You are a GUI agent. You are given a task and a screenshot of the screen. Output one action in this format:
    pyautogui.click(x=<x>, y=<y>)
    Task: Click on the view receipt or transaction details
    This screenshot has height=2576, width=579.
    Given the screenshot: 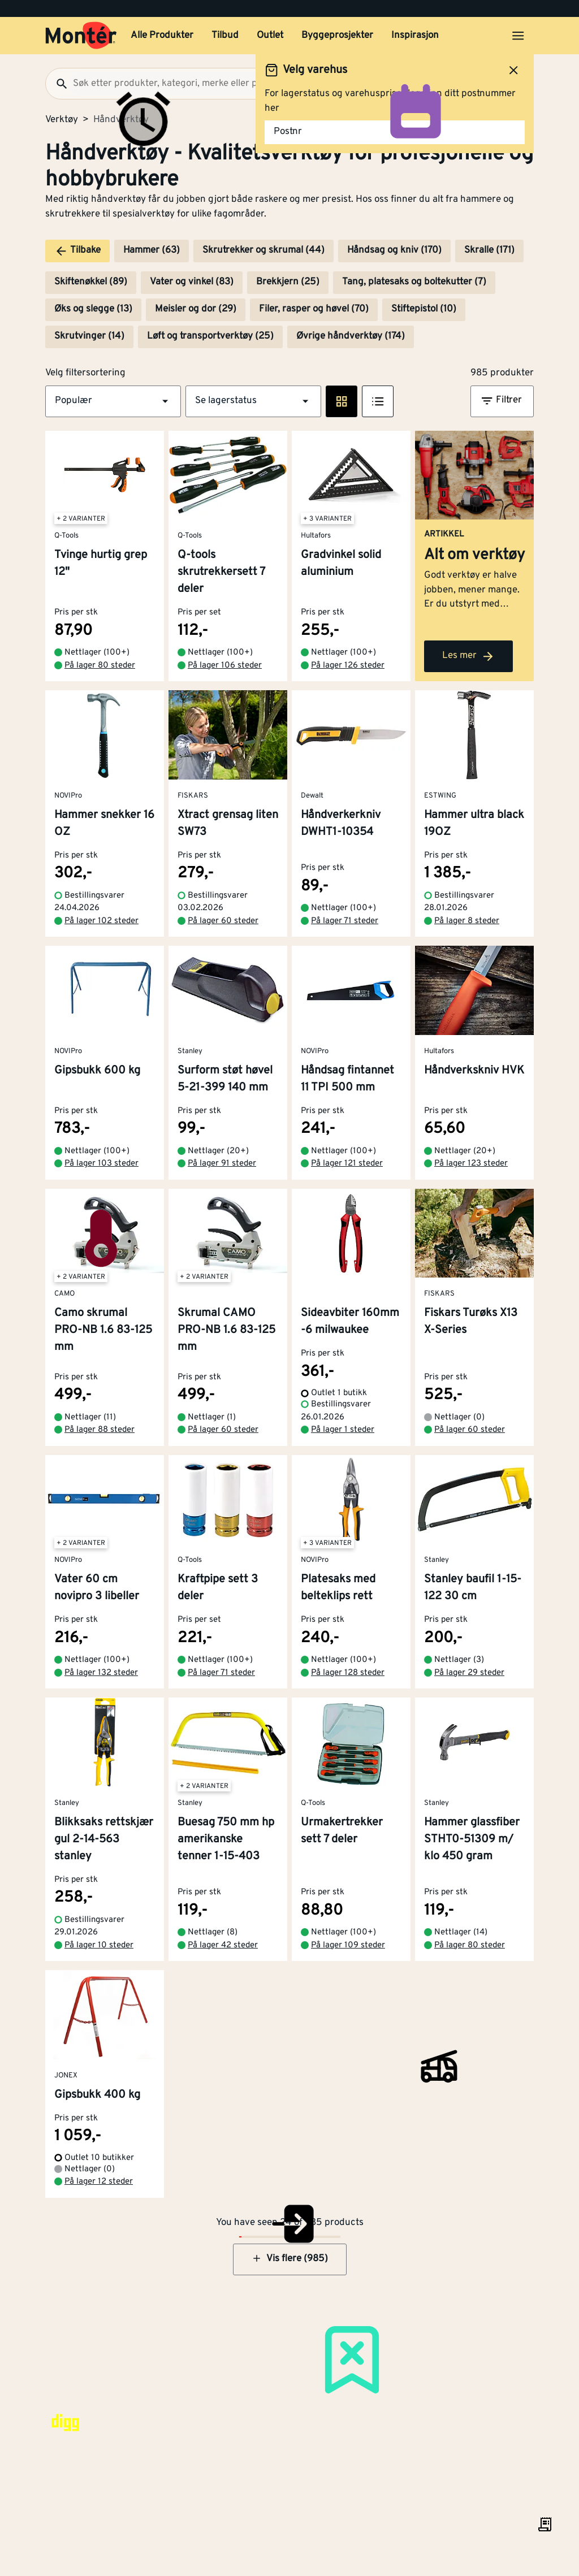 What is the action you would take?
    pyautogui.click(x=545, y=2524)
    